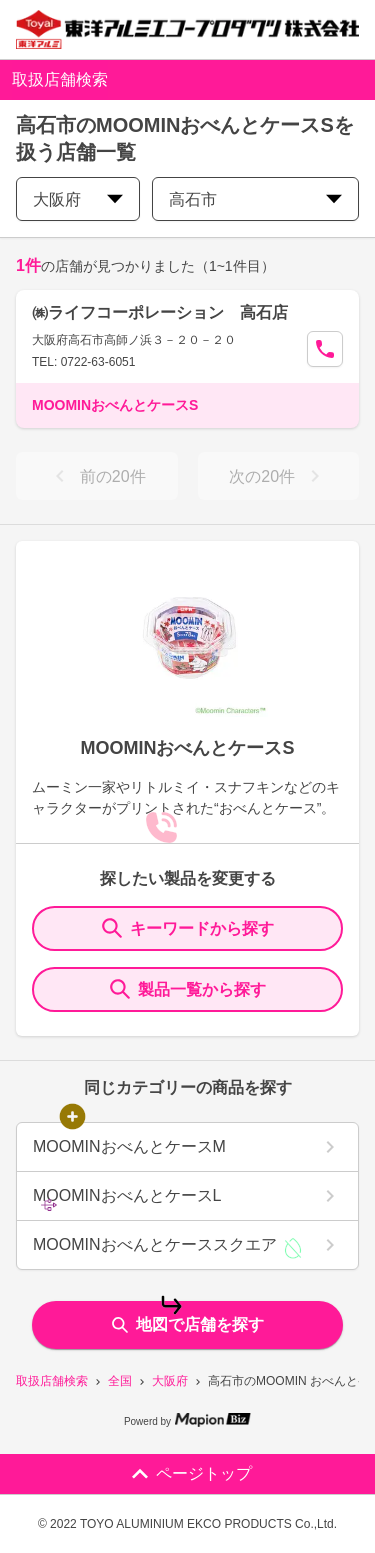 This screenshot has height=1553, width=375. Describe the element at coordinates (171, 1305) in the screenshot. I see `navigate to sub-item or nested content` at that location.